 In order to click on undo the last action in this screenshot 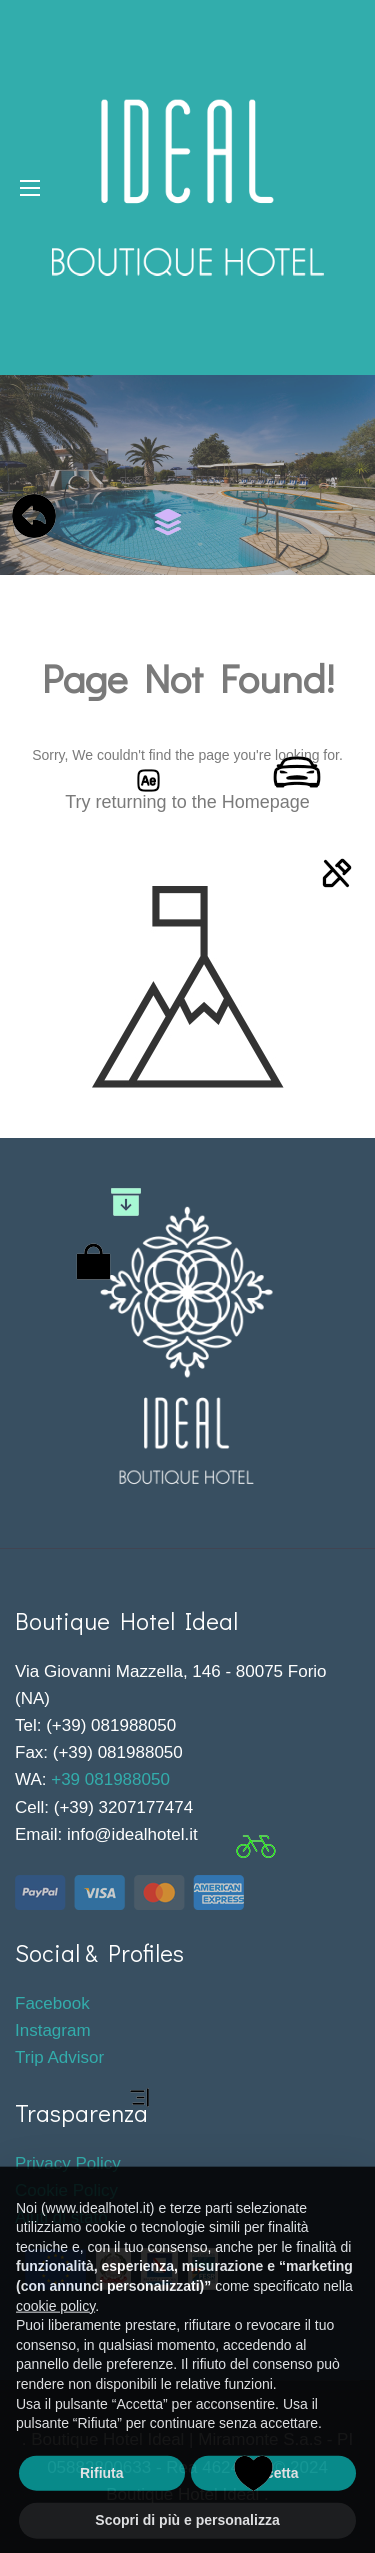, I will do `click(34, 516)`.